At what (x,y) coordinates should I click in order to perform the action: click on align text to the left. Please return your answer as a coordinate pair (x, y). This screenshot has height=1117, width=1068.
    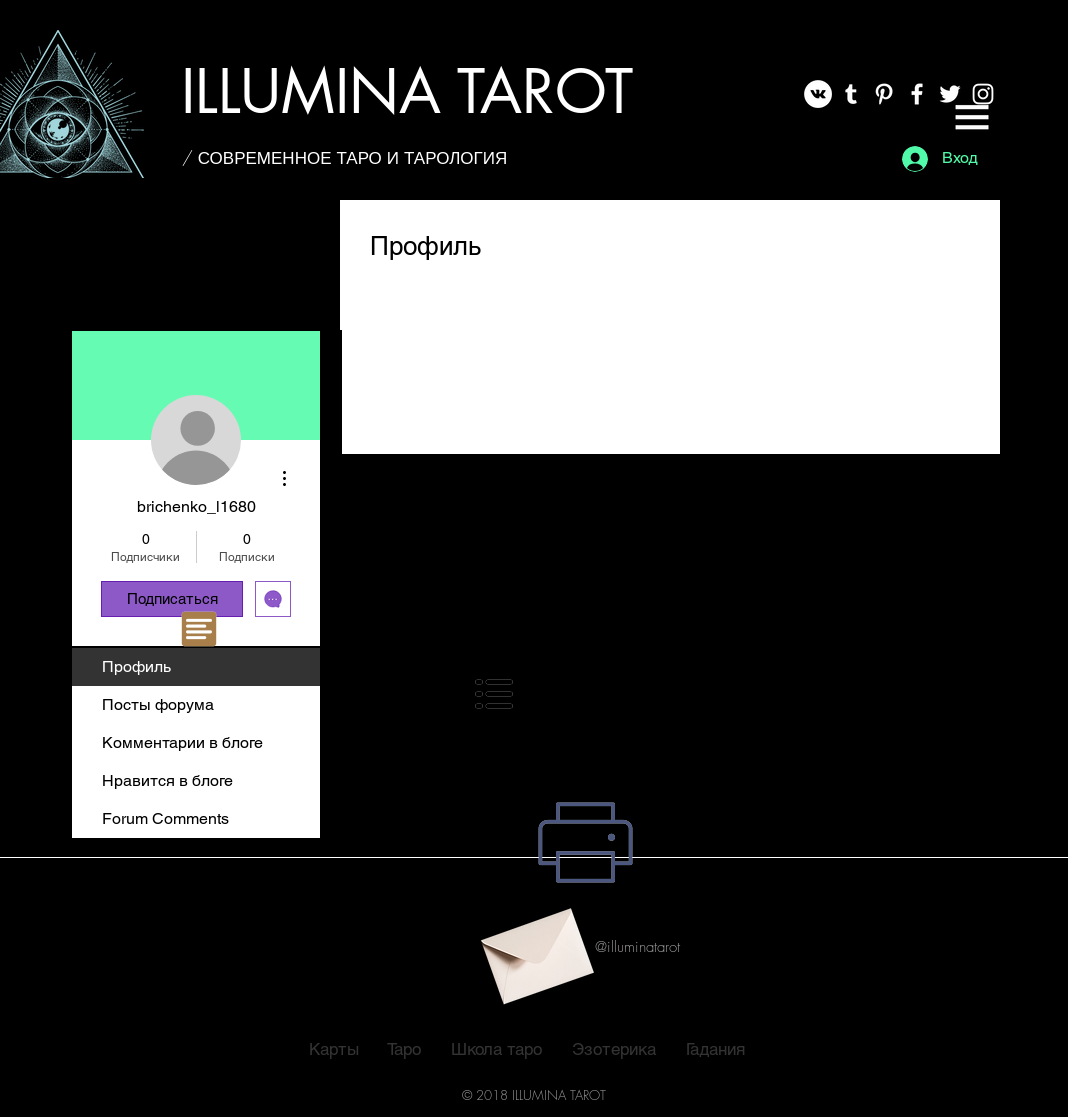
    Looking at the image, I should click on (199, 629).